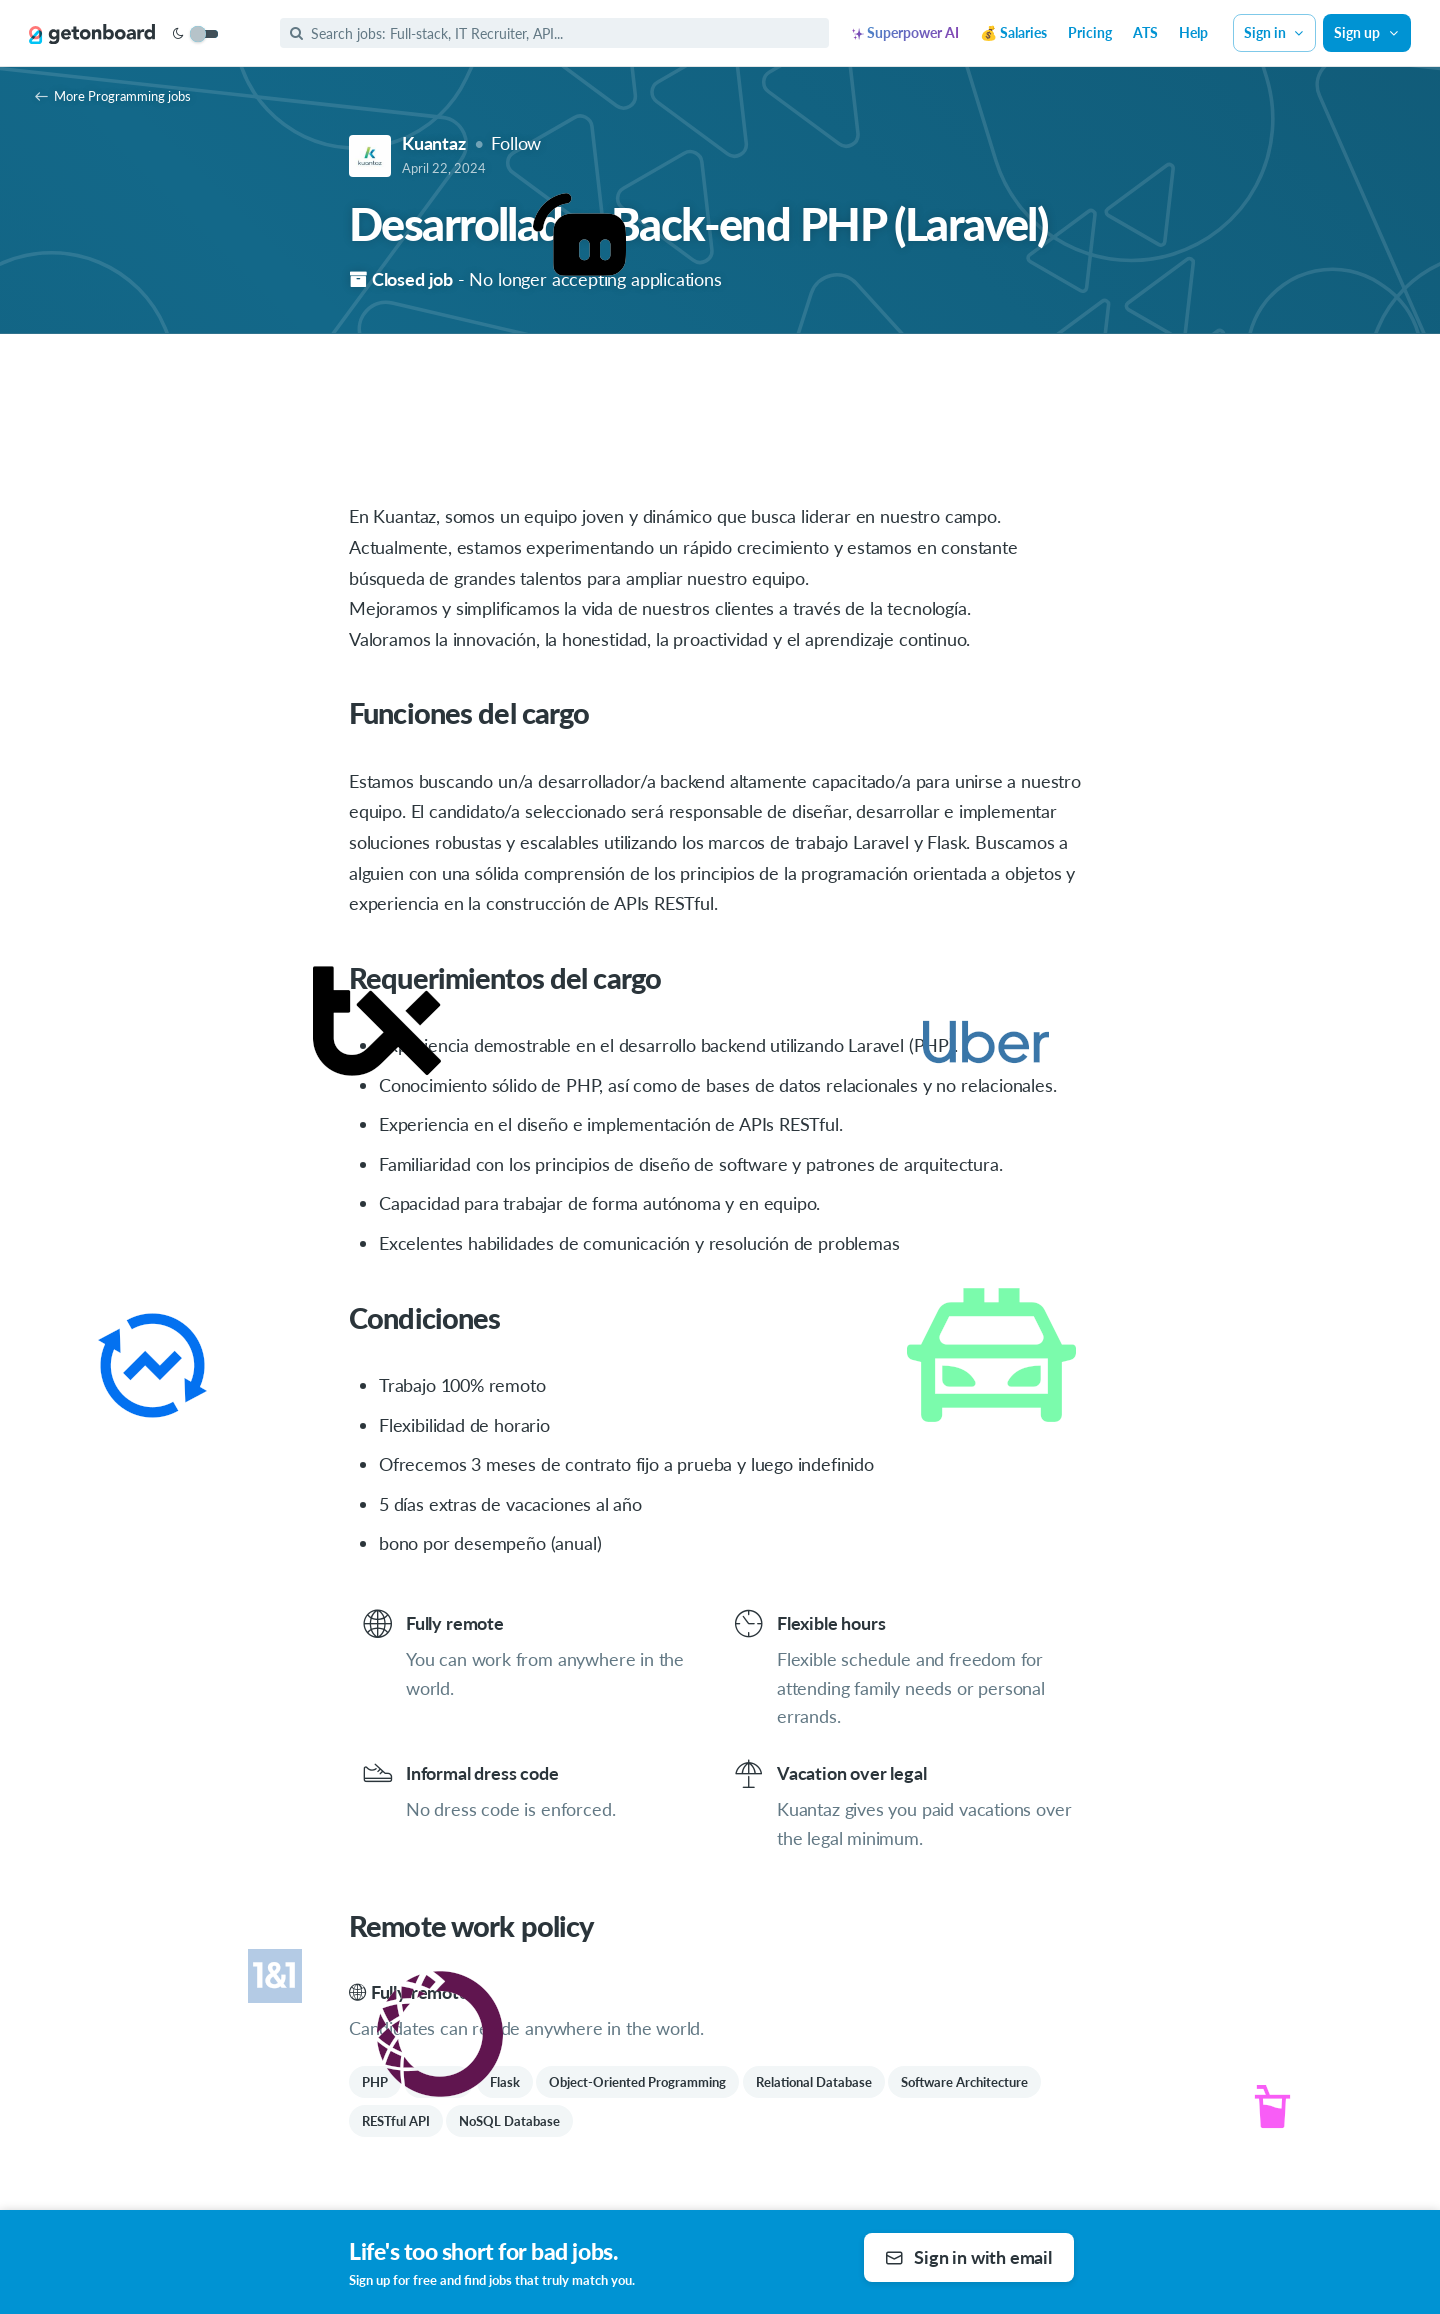  I want to click on 1&1 web hosting service logo, so click(275, 1976).